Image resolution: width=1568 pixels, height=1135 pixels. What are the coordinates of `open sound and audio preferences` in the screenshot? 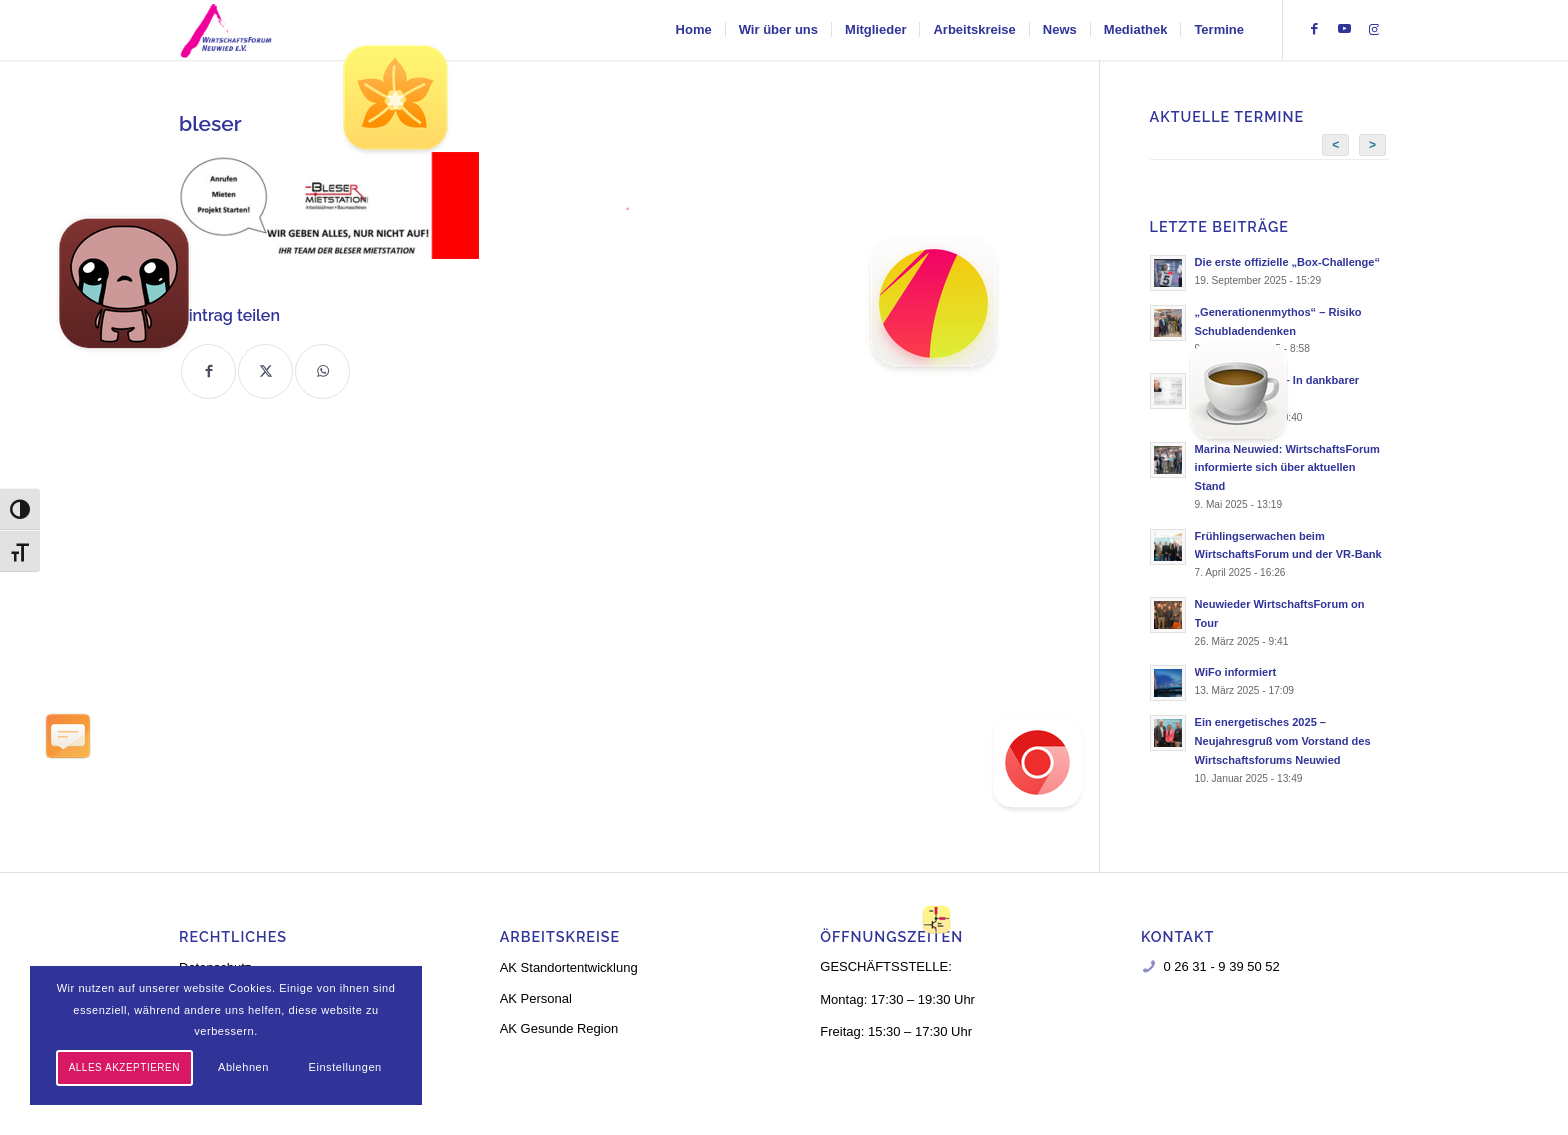 It's located at (612, 188).